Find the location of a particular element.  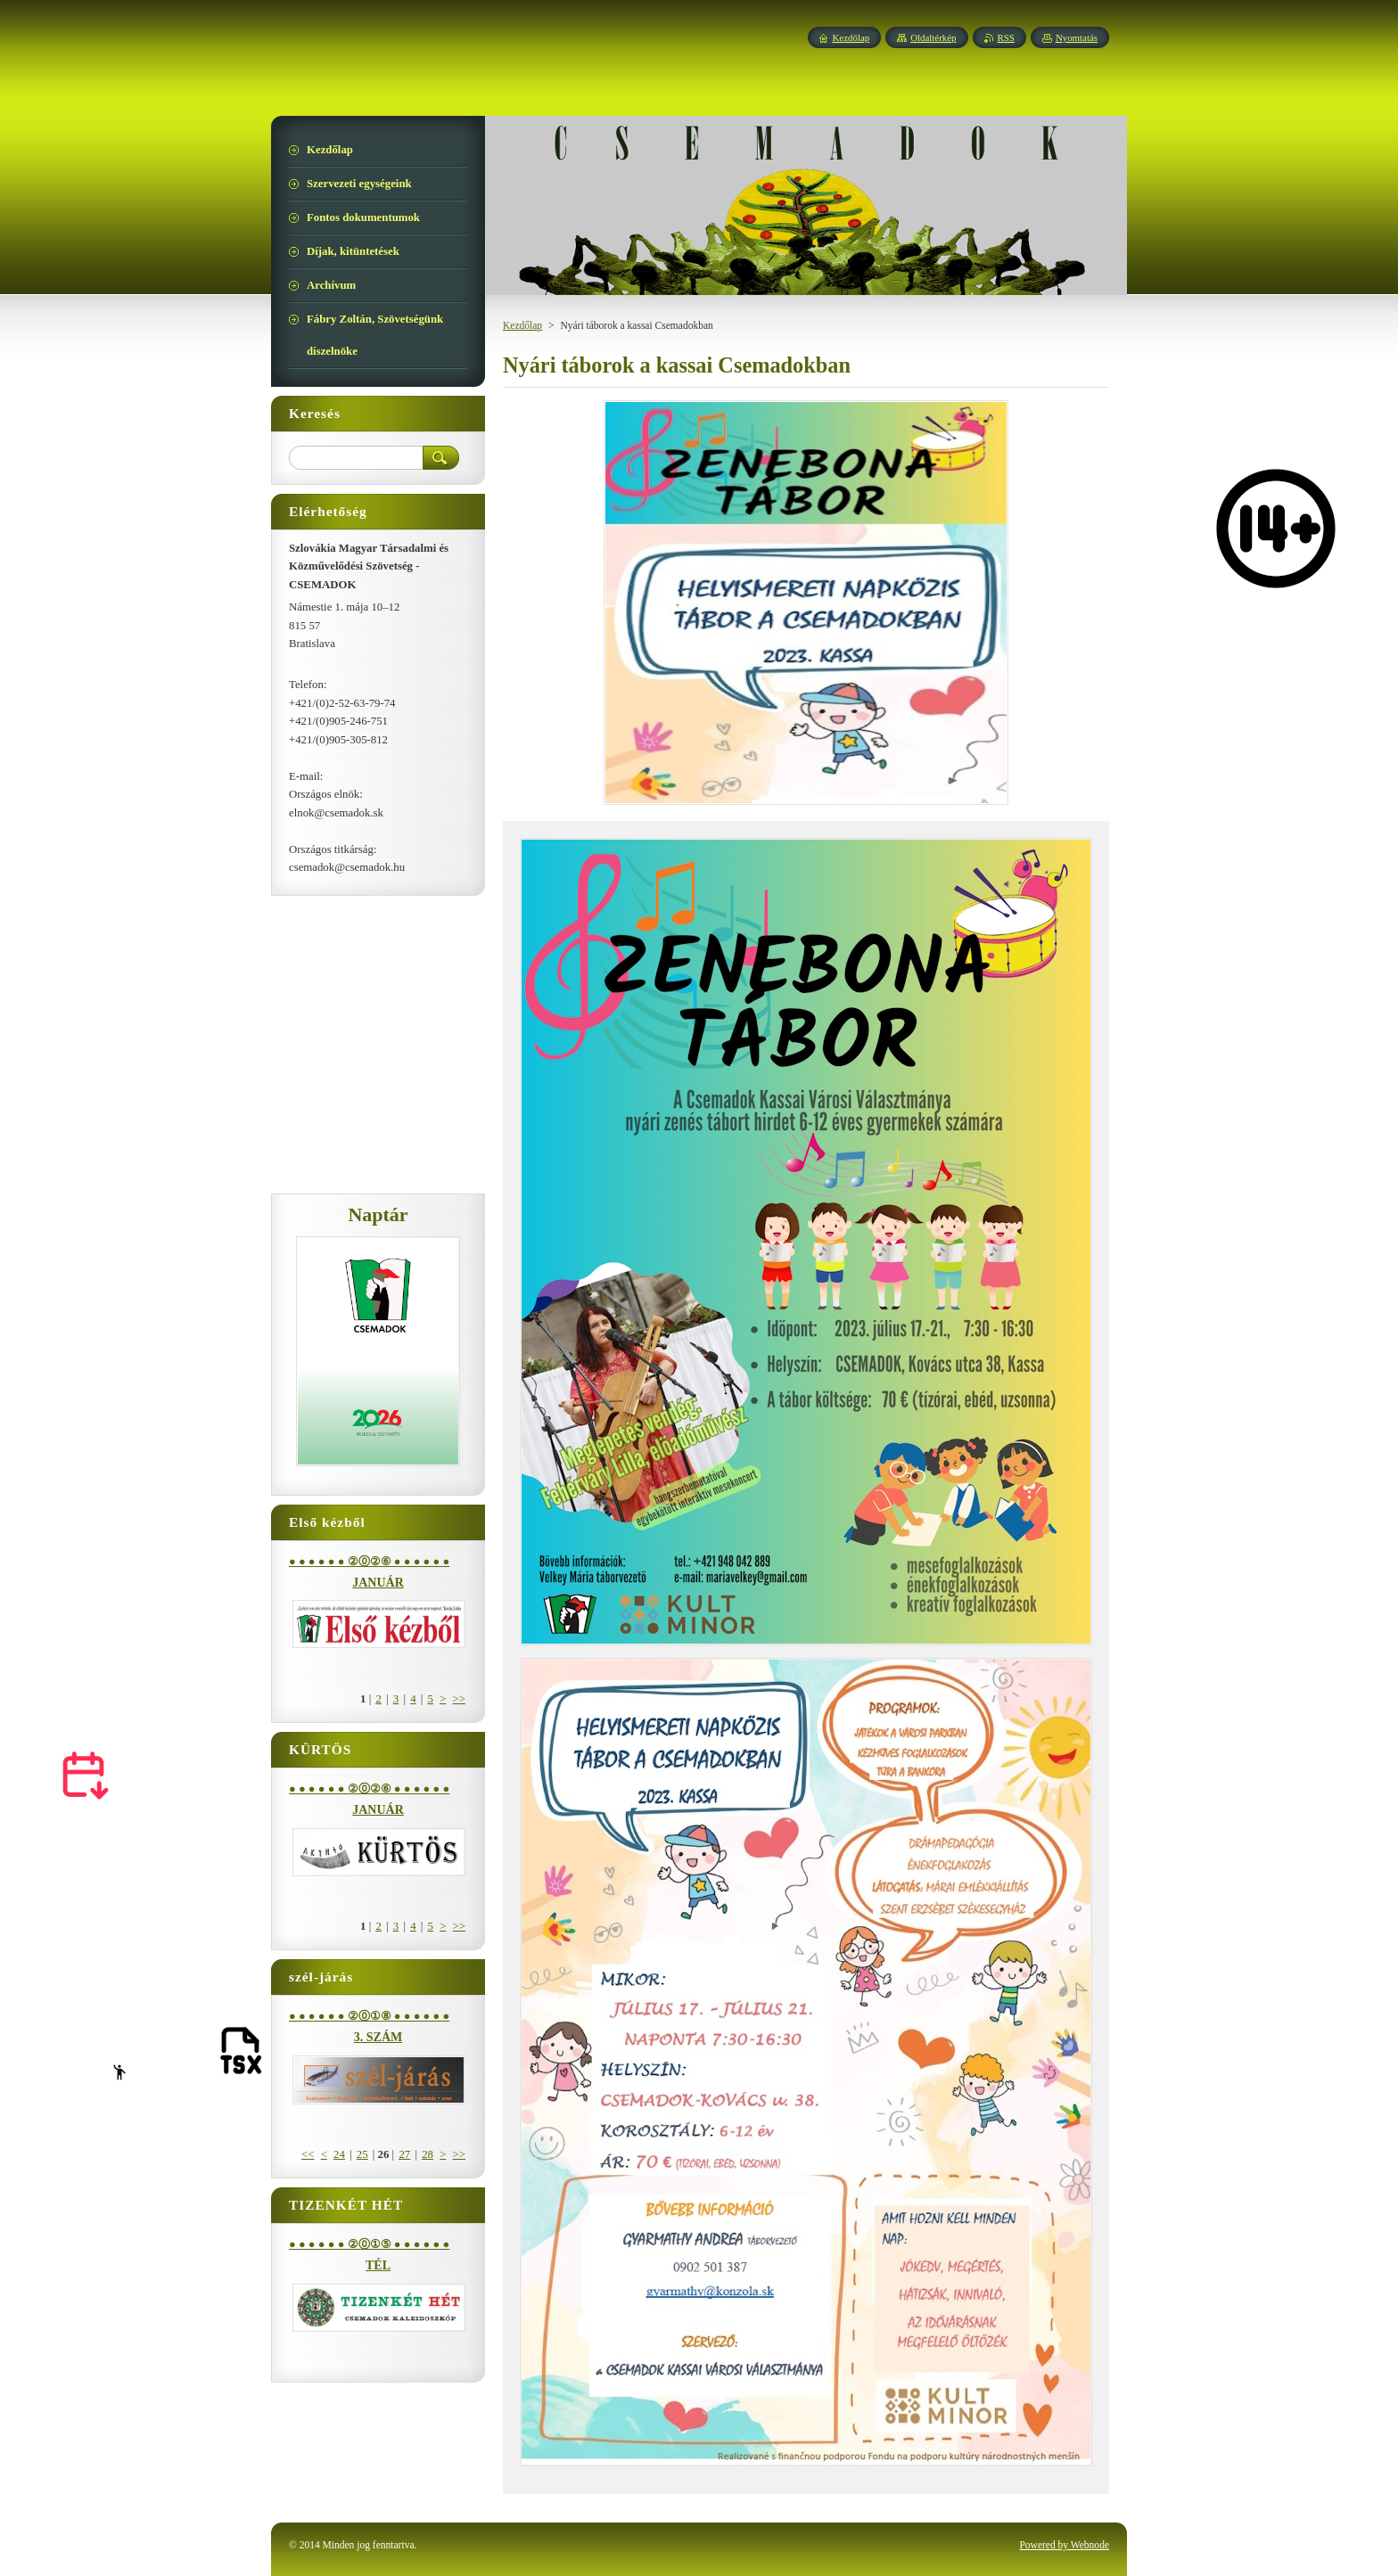

indicates a TypeScript React (.tsx) file is located at coordinates (240, 2050).